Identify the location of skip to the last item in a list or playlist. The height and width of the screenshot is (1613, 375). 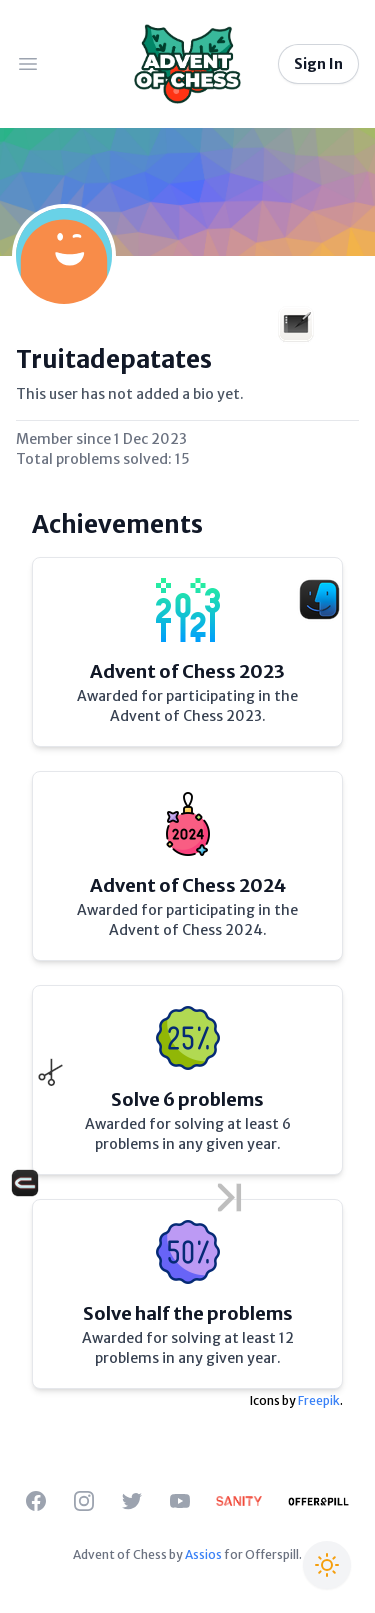
(229, 1197).